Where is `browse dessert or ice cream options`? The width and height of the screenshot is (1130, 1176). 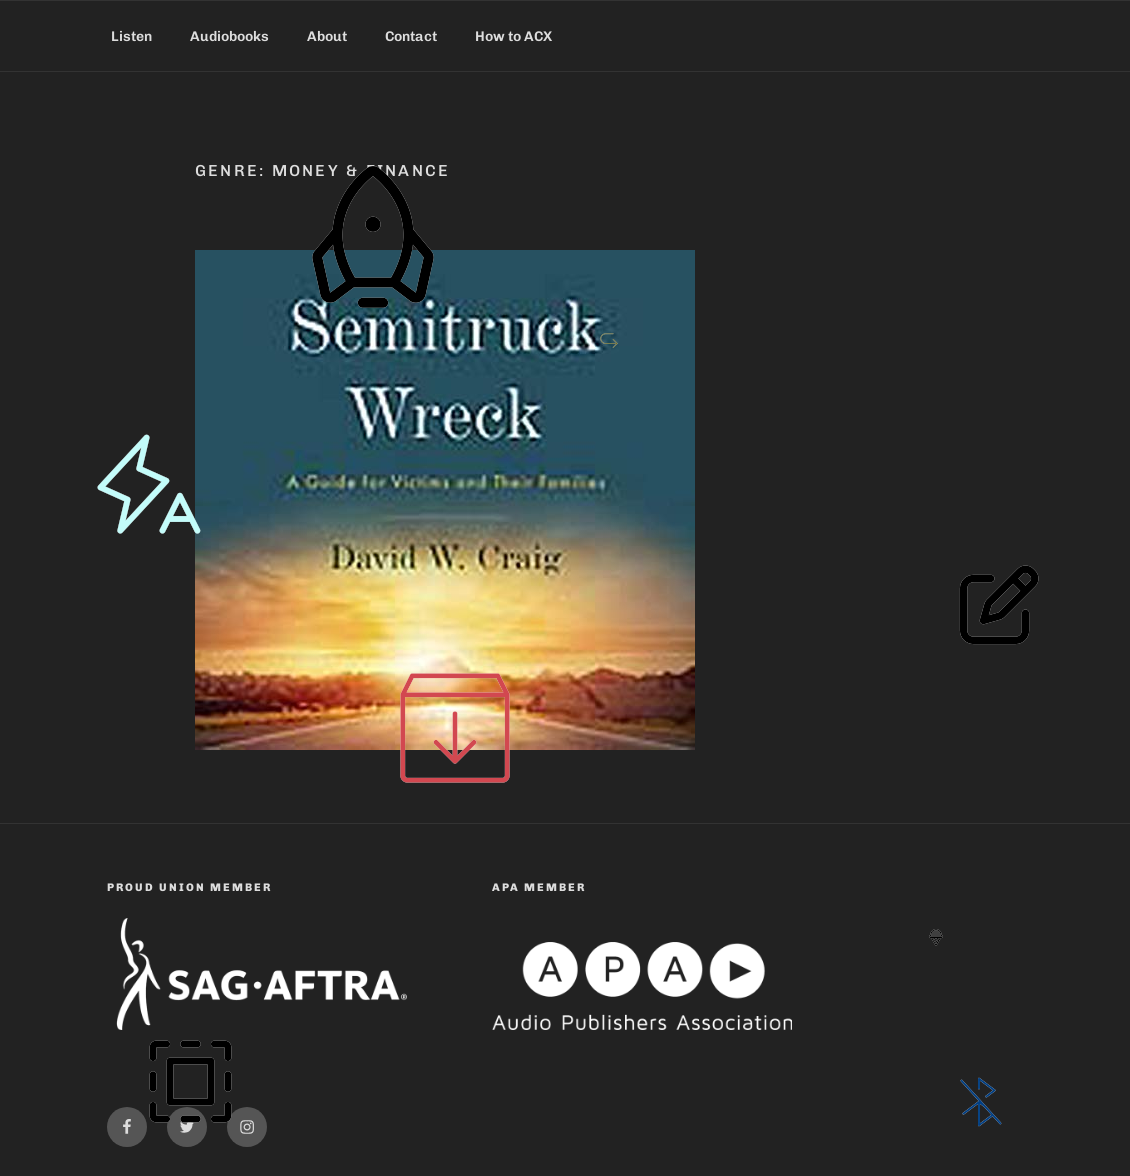 browse dessert or ice cream options is located at coordinates (936, 937).